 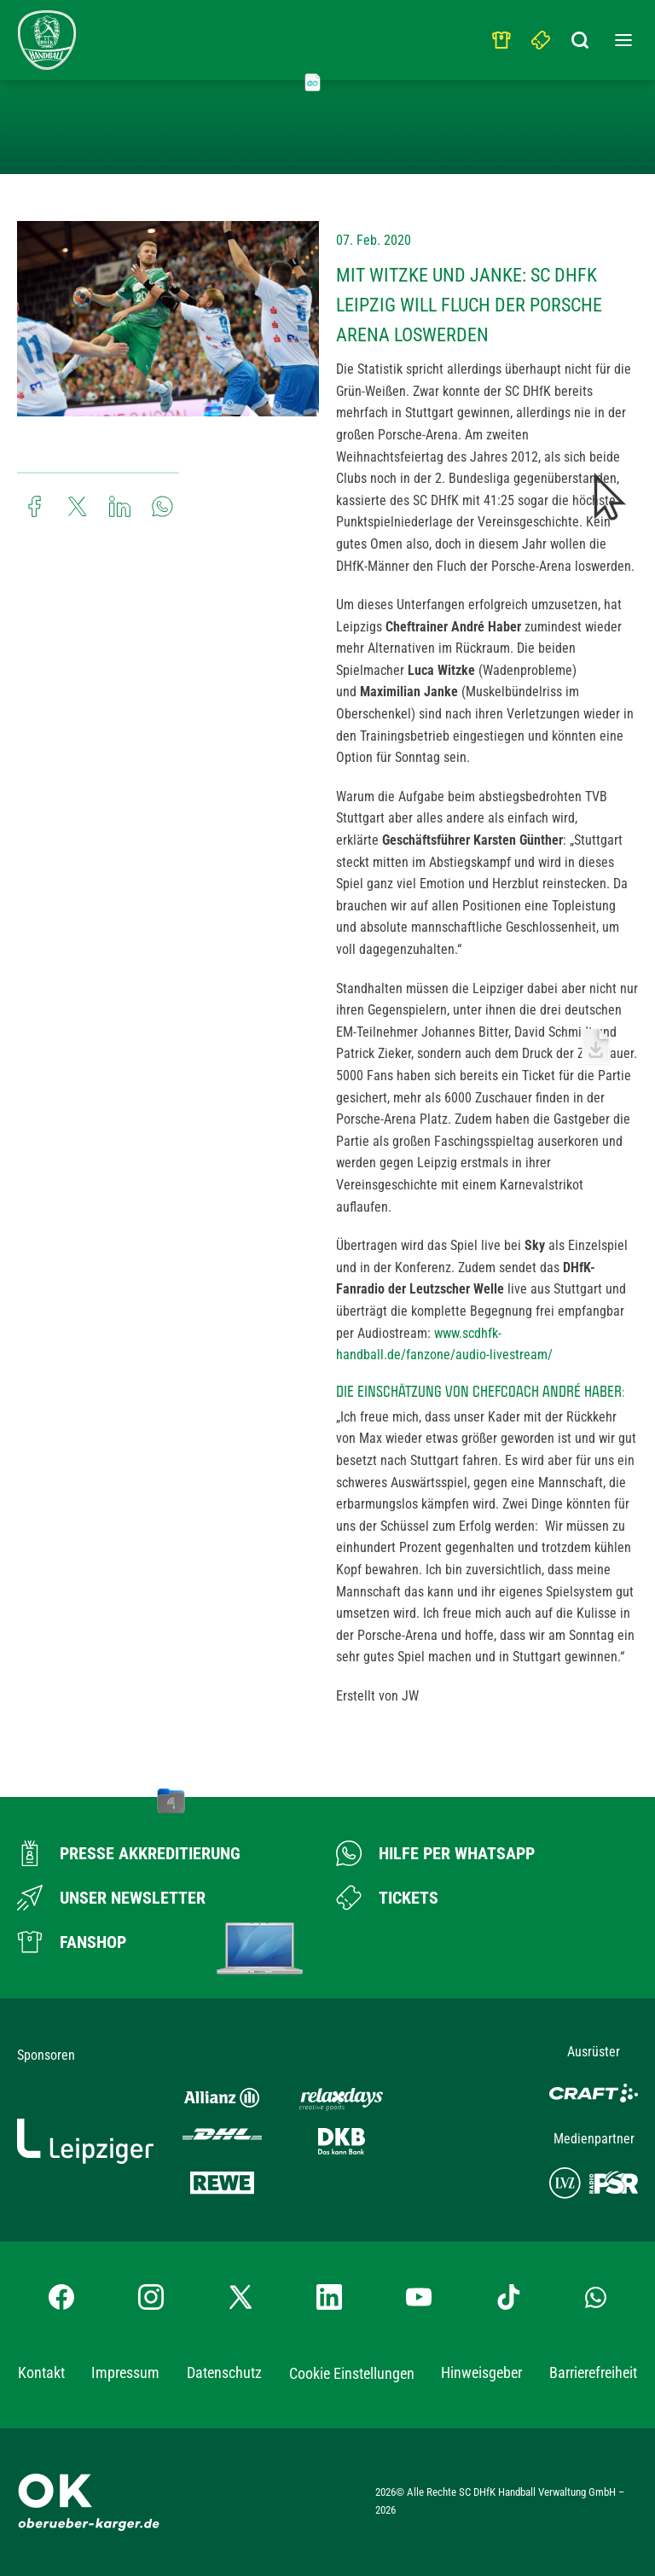 What do you see at coordinates (312, 82) in the screenshot?
I see `a go programming language source file` at bounding box center [312, 82].